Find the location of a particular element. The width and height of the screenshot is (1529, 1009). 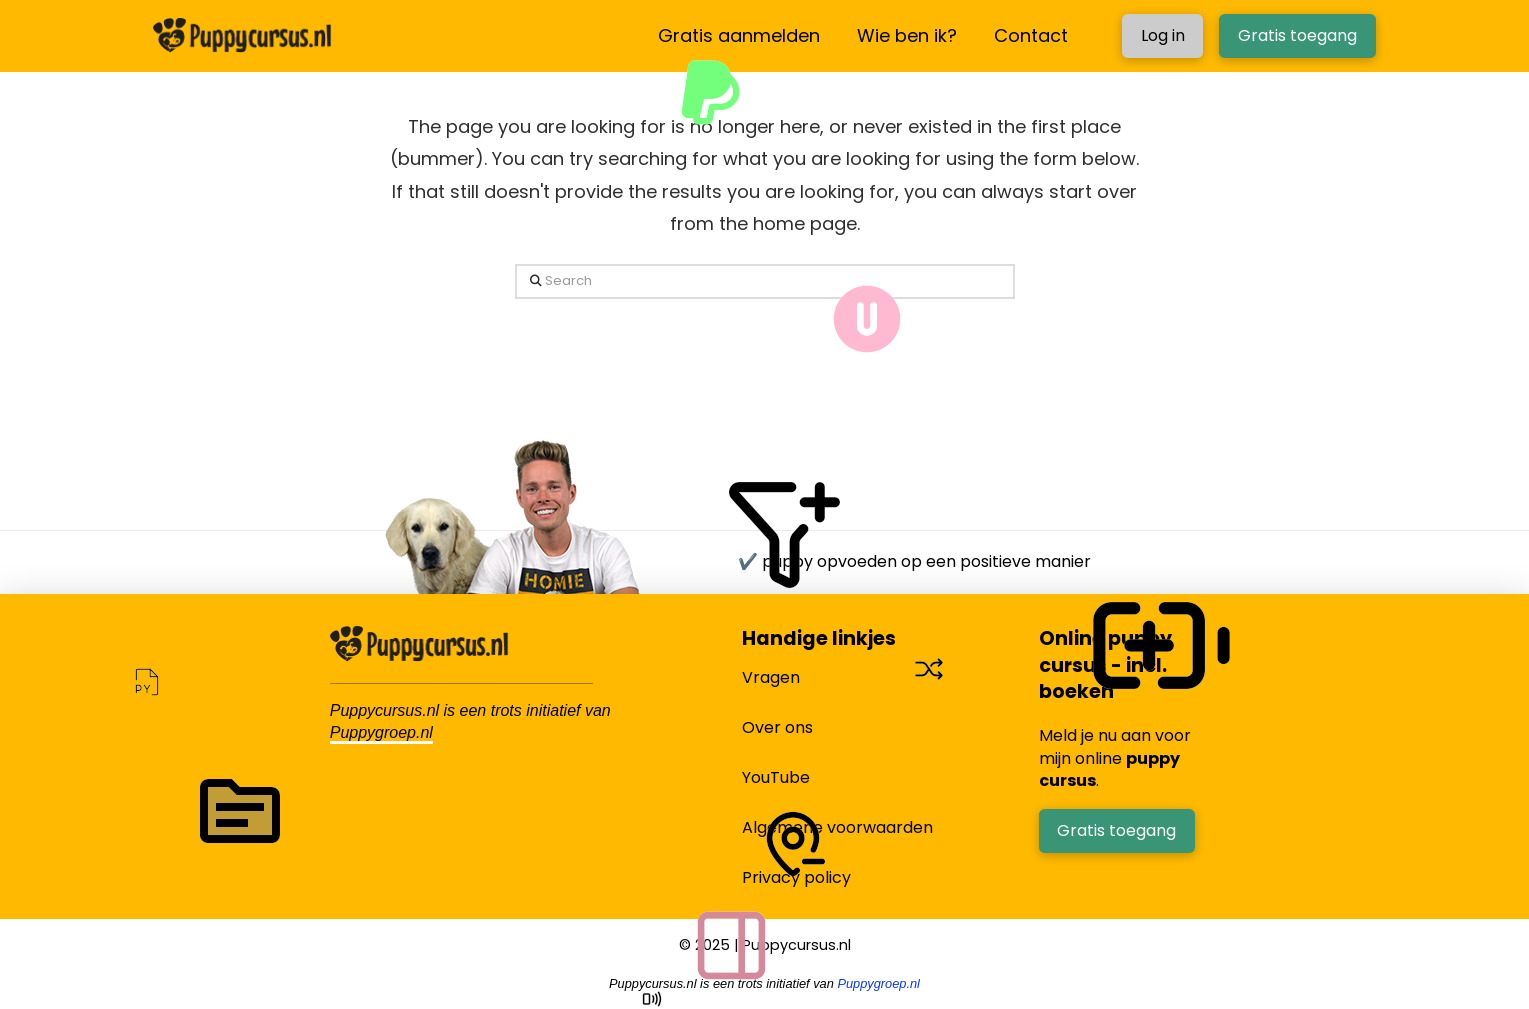

indicates an unread item or status is located at coordinates (867, 319).